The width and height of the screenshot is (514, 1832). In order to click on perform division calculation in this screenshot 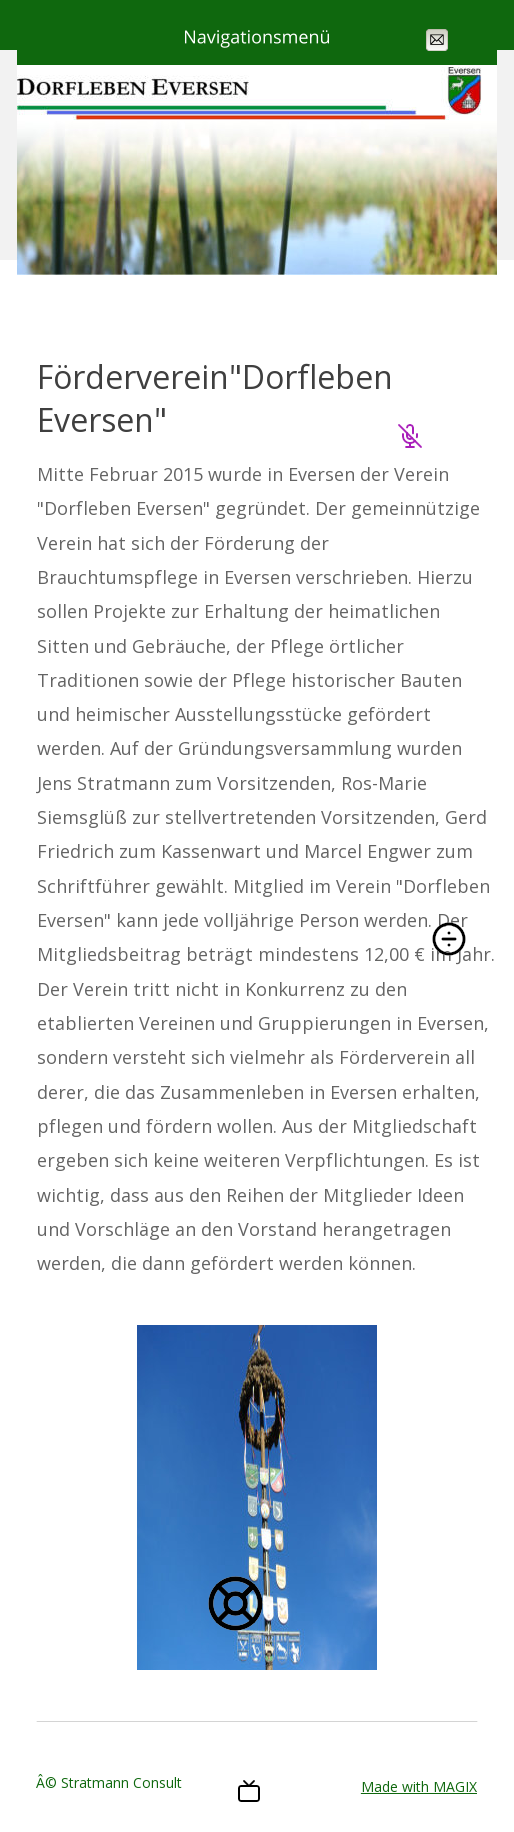, I will do `click(449, 939)`.